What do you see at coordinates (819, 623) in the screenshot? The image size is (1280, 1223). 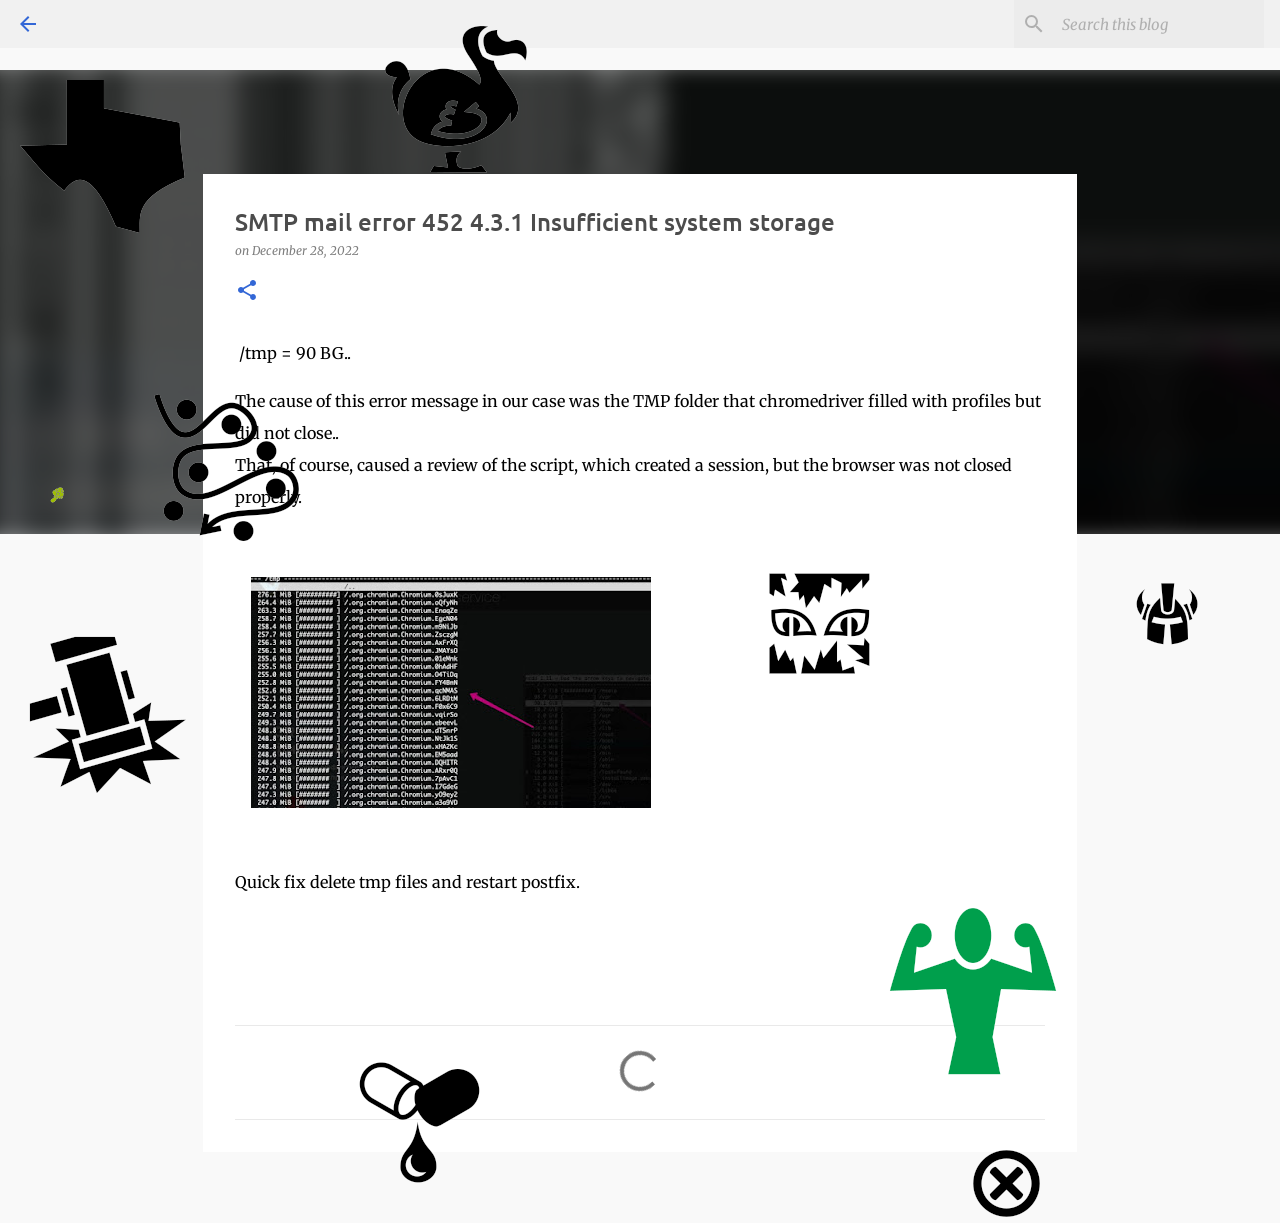 I see `toggle hidden or invisible mode` at bounding box center [819, 623].